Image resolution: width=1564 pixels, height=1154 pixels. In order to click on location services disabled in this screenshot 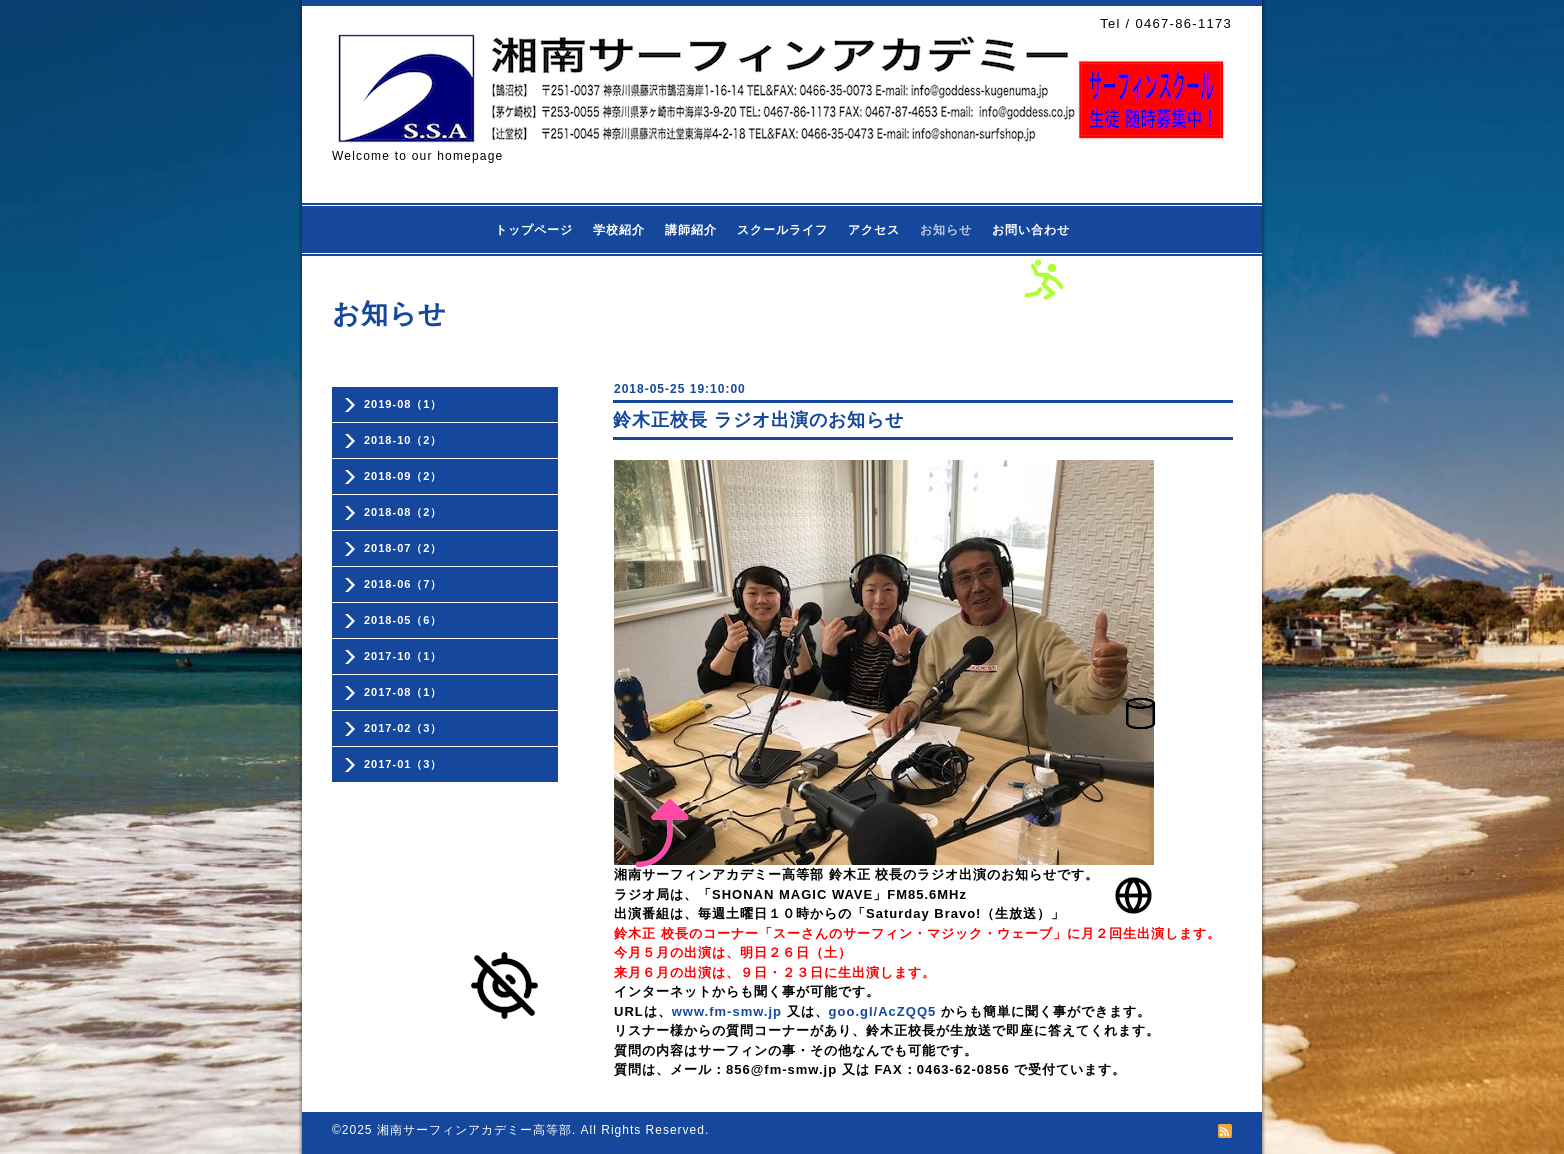, I will do `click(504, 985)`.